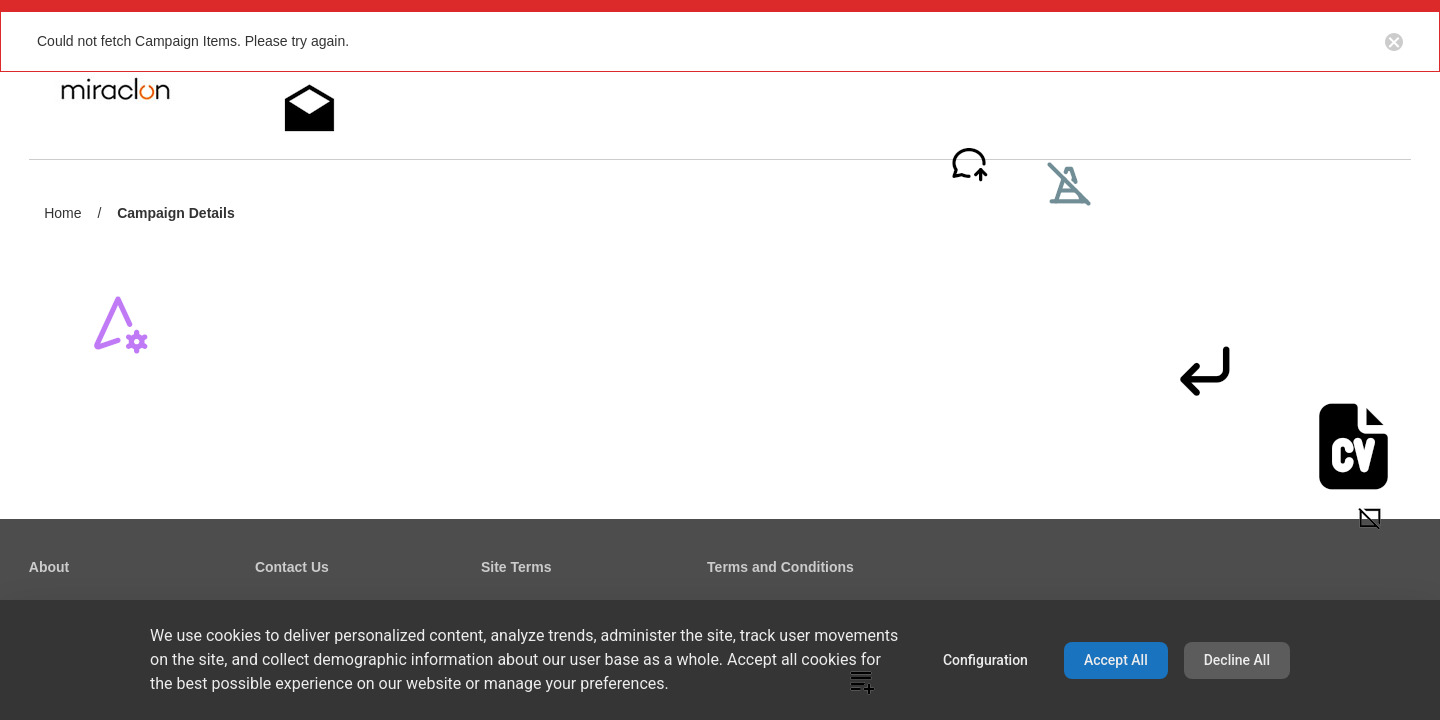 The width and height of the screenshot is (1440, 720). What do you see at coordinates (1353, 446) in the screenshot?
I see `view or open your CV/resume file` at bounding box center [1353, 446].